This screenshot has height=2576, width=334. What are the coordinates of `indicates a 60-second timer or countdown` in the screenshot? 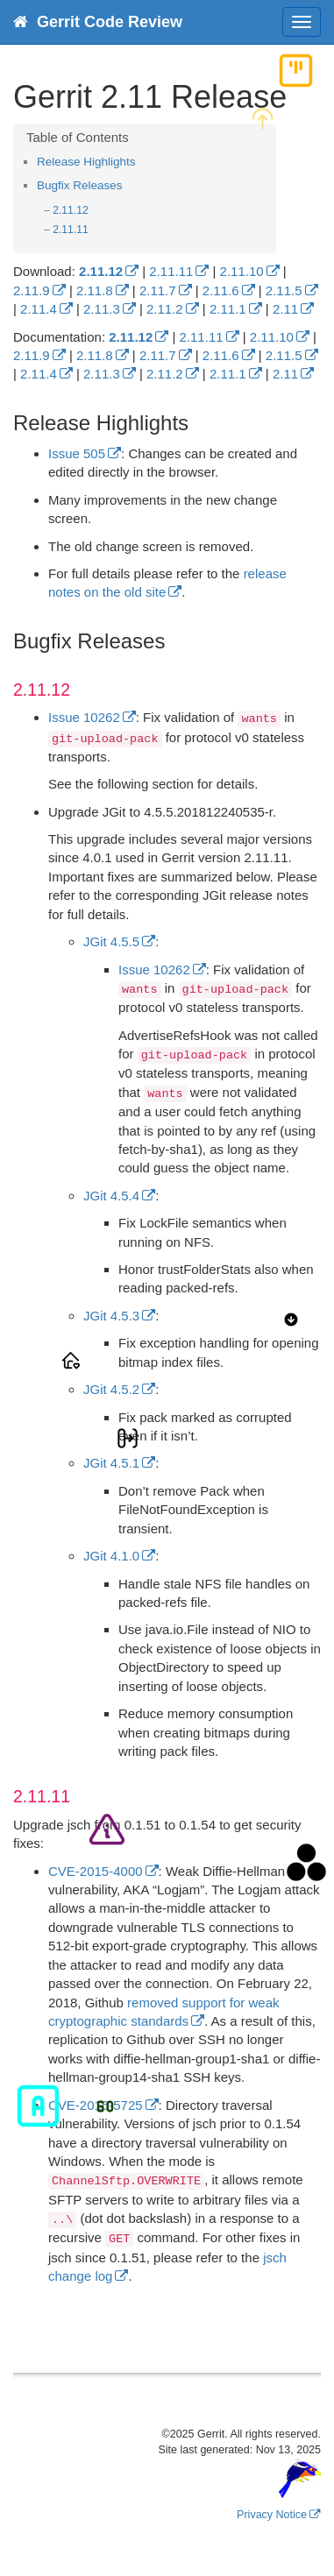 It's located at (105, 2106).